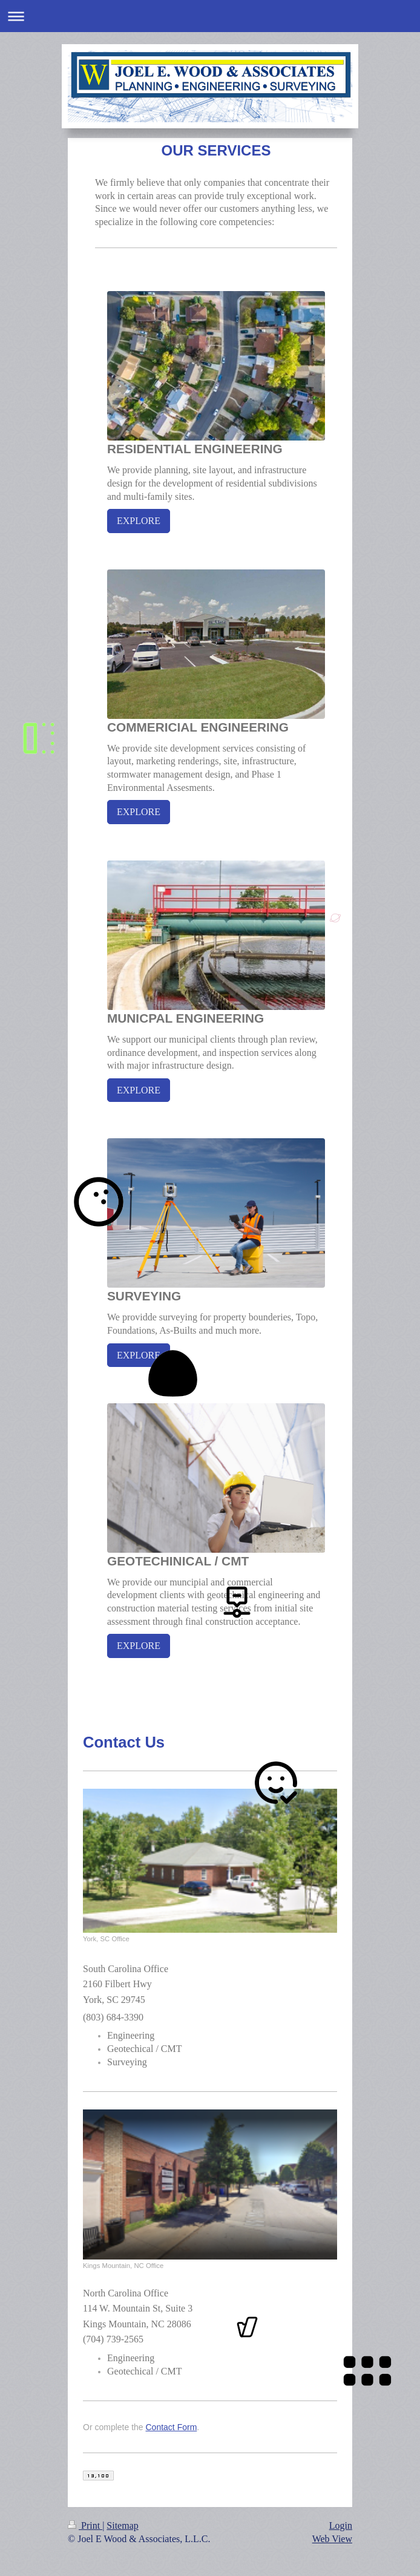  Describe the element at coordinates (247, 2327) in the screenshot. I see `open kbin social platform` at that location.